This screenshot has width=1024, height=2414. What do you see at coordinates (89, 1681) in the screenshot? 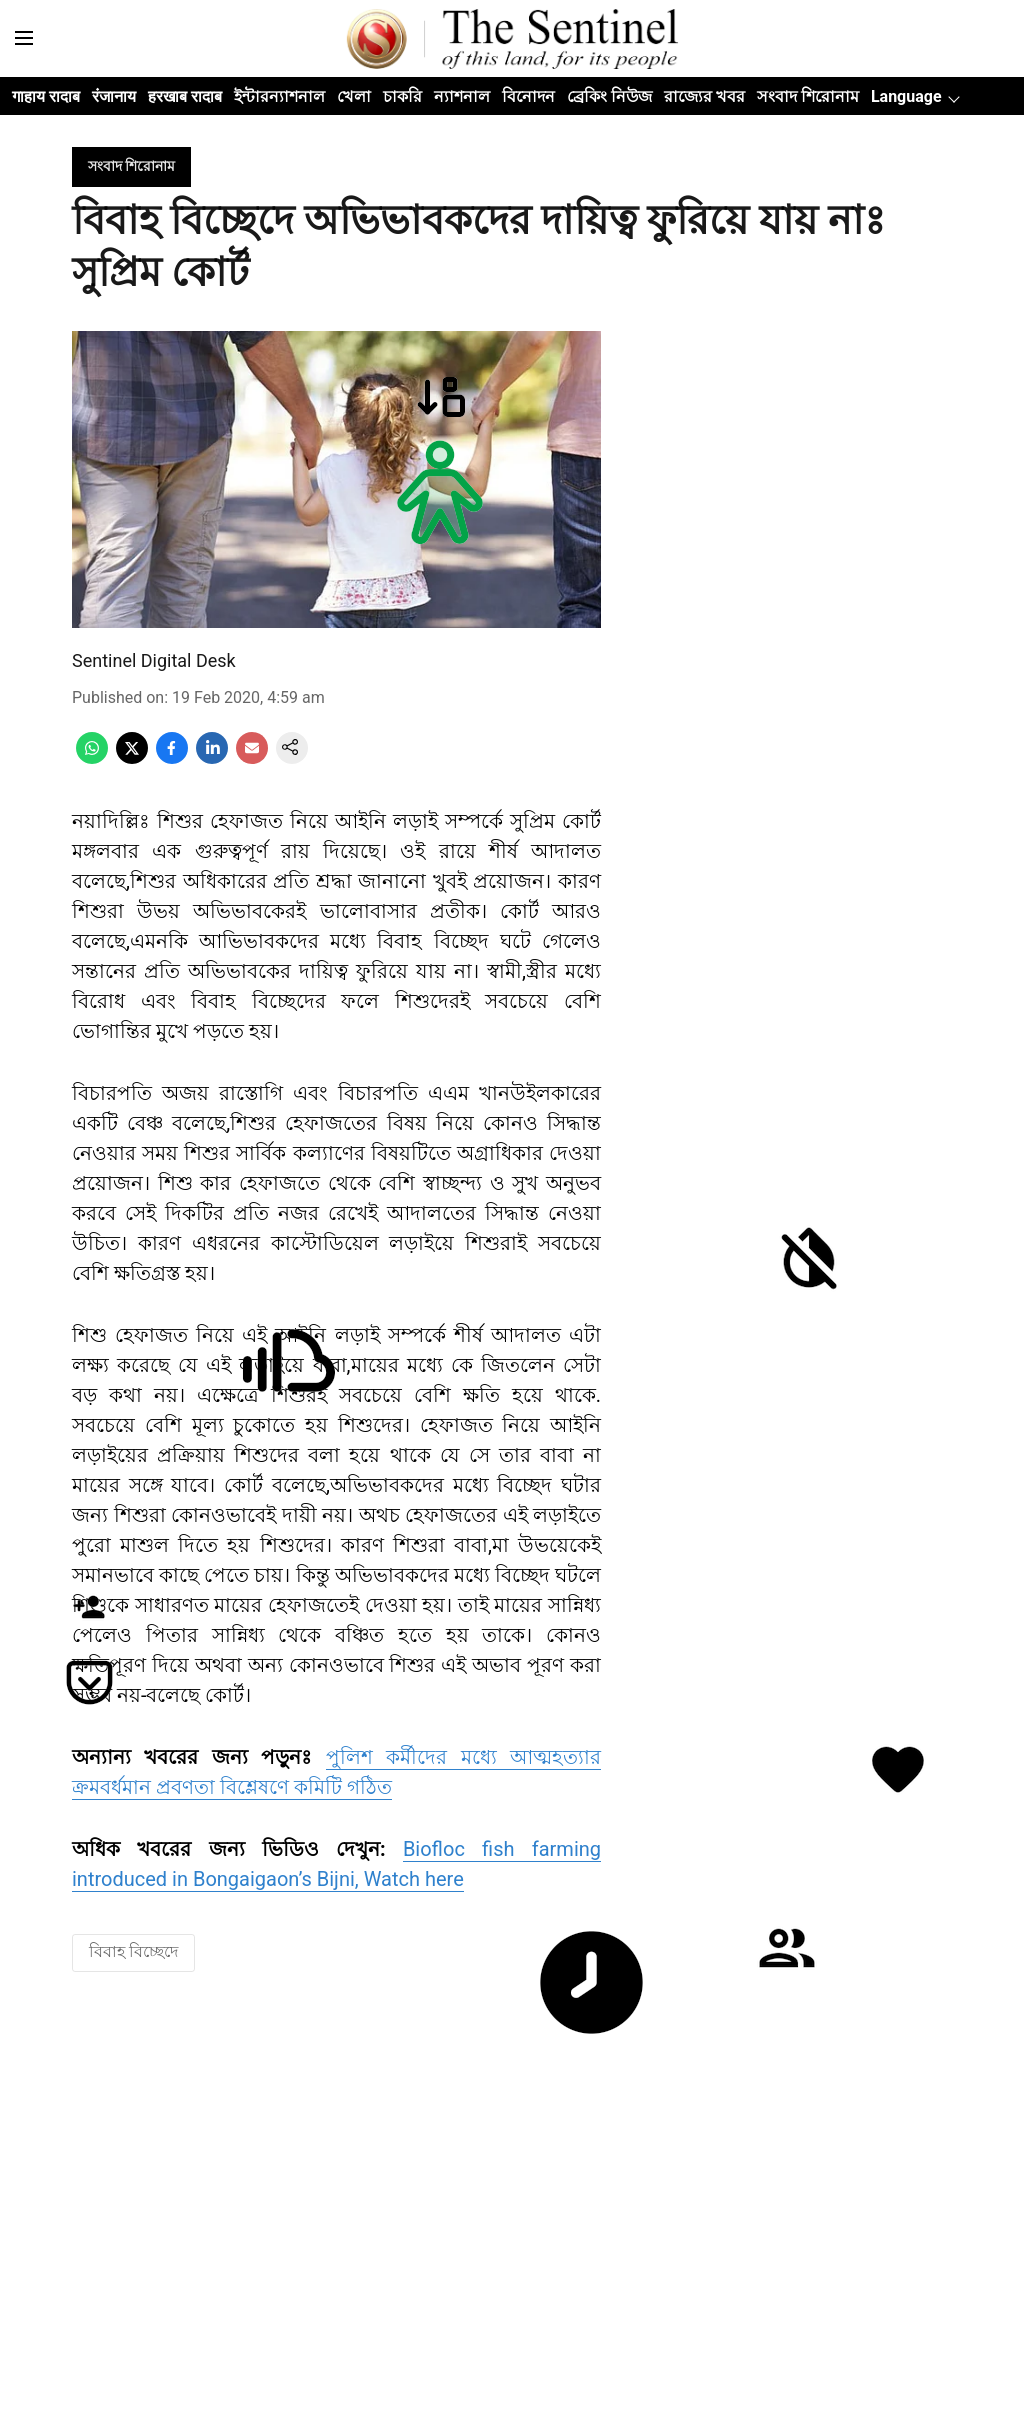
I see `save to pocket` at bounding box center [89, 1681].